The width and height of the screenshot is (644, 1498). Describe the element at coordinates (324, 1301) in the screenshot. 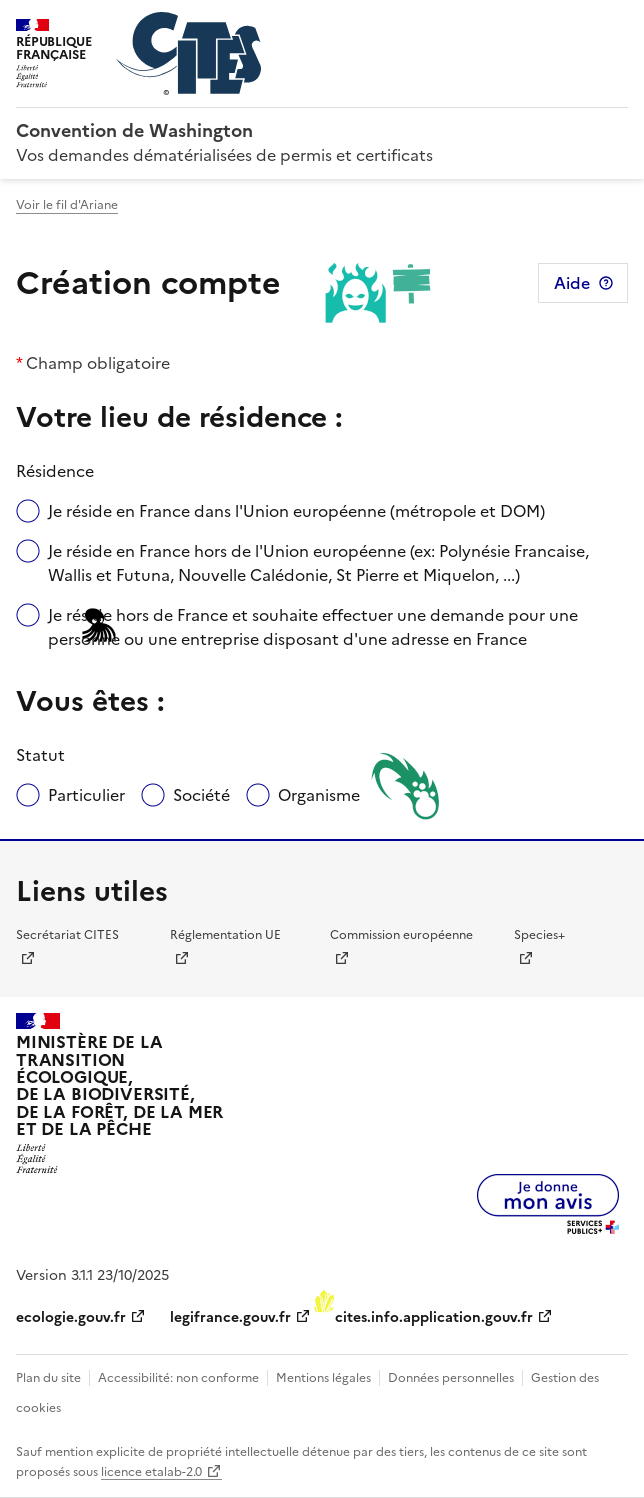

I see `view crystal resources or inventory` at that location.